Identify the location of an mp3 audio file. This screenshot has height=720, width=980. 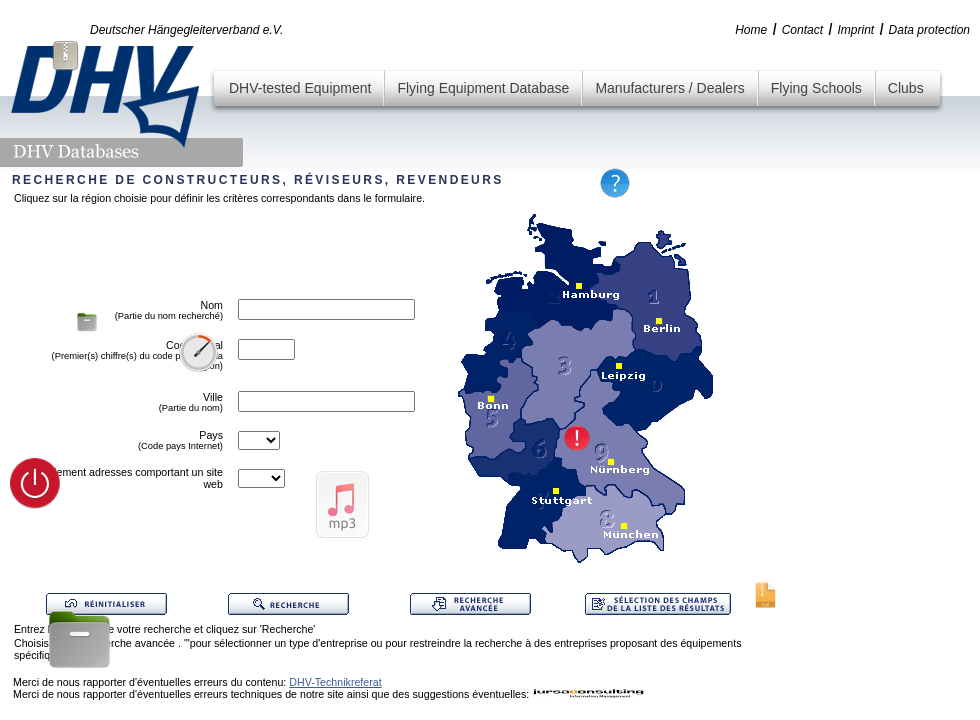
(342, 504).